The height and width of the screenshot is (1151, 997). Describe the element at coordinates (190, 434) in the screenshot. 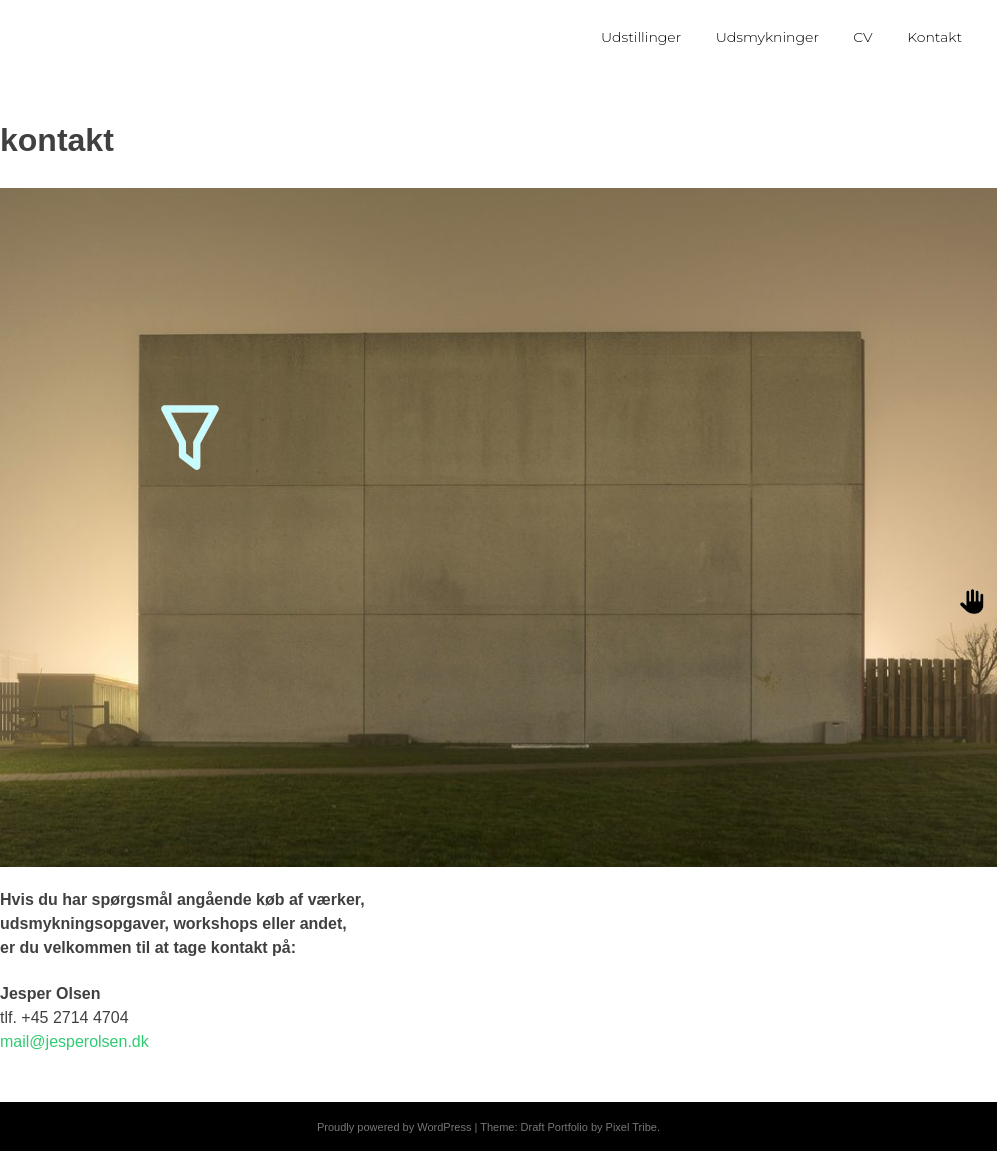

I see `filter or sort content` at that location.